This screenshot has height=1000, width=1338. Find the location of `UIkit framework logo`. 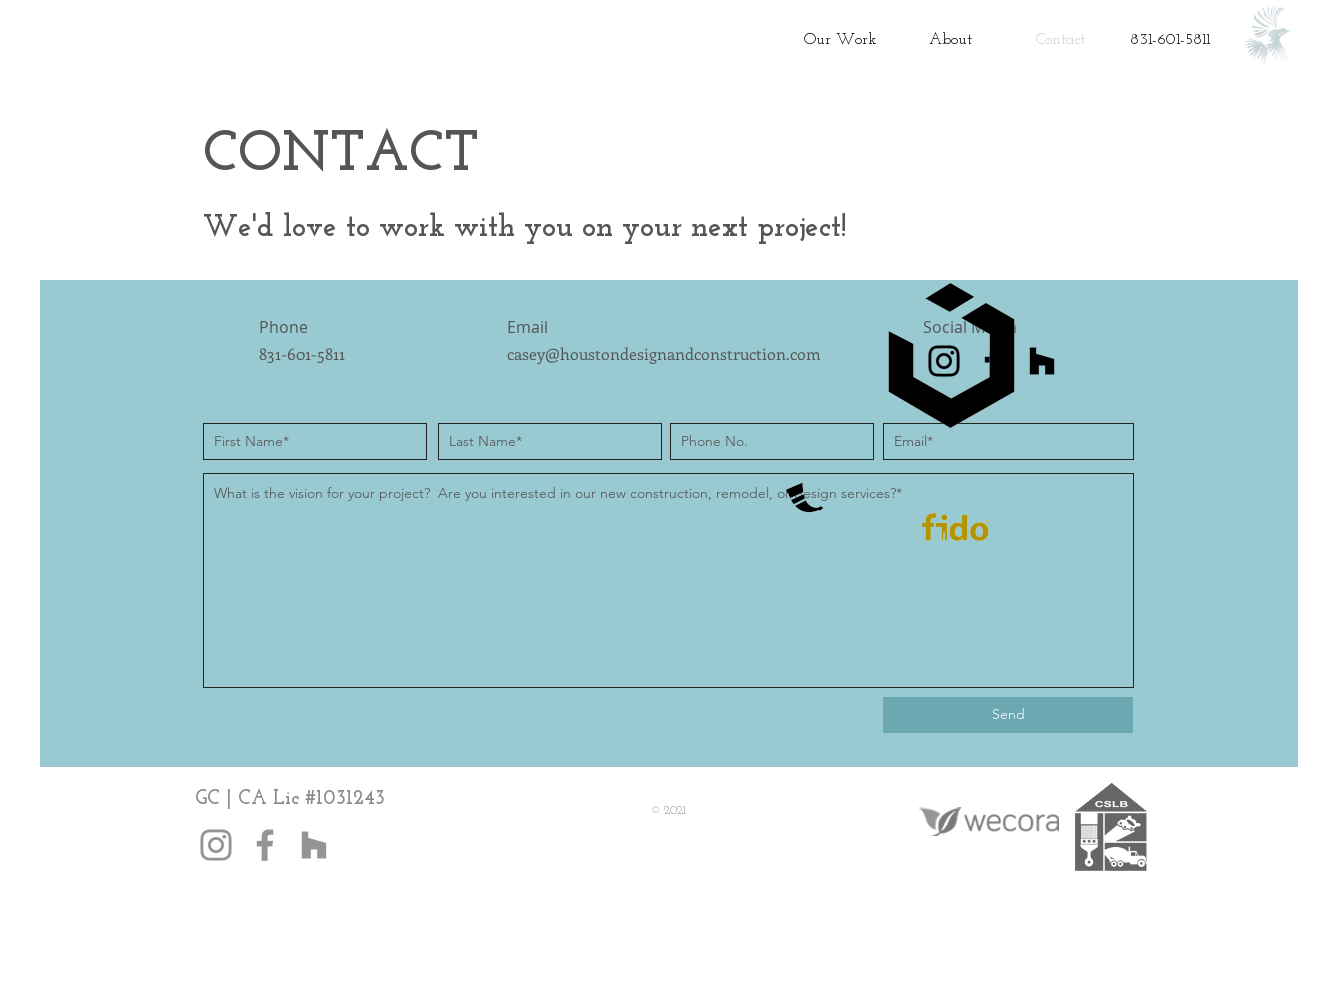

UIkit framework logo is located at coordinates (951, 355).